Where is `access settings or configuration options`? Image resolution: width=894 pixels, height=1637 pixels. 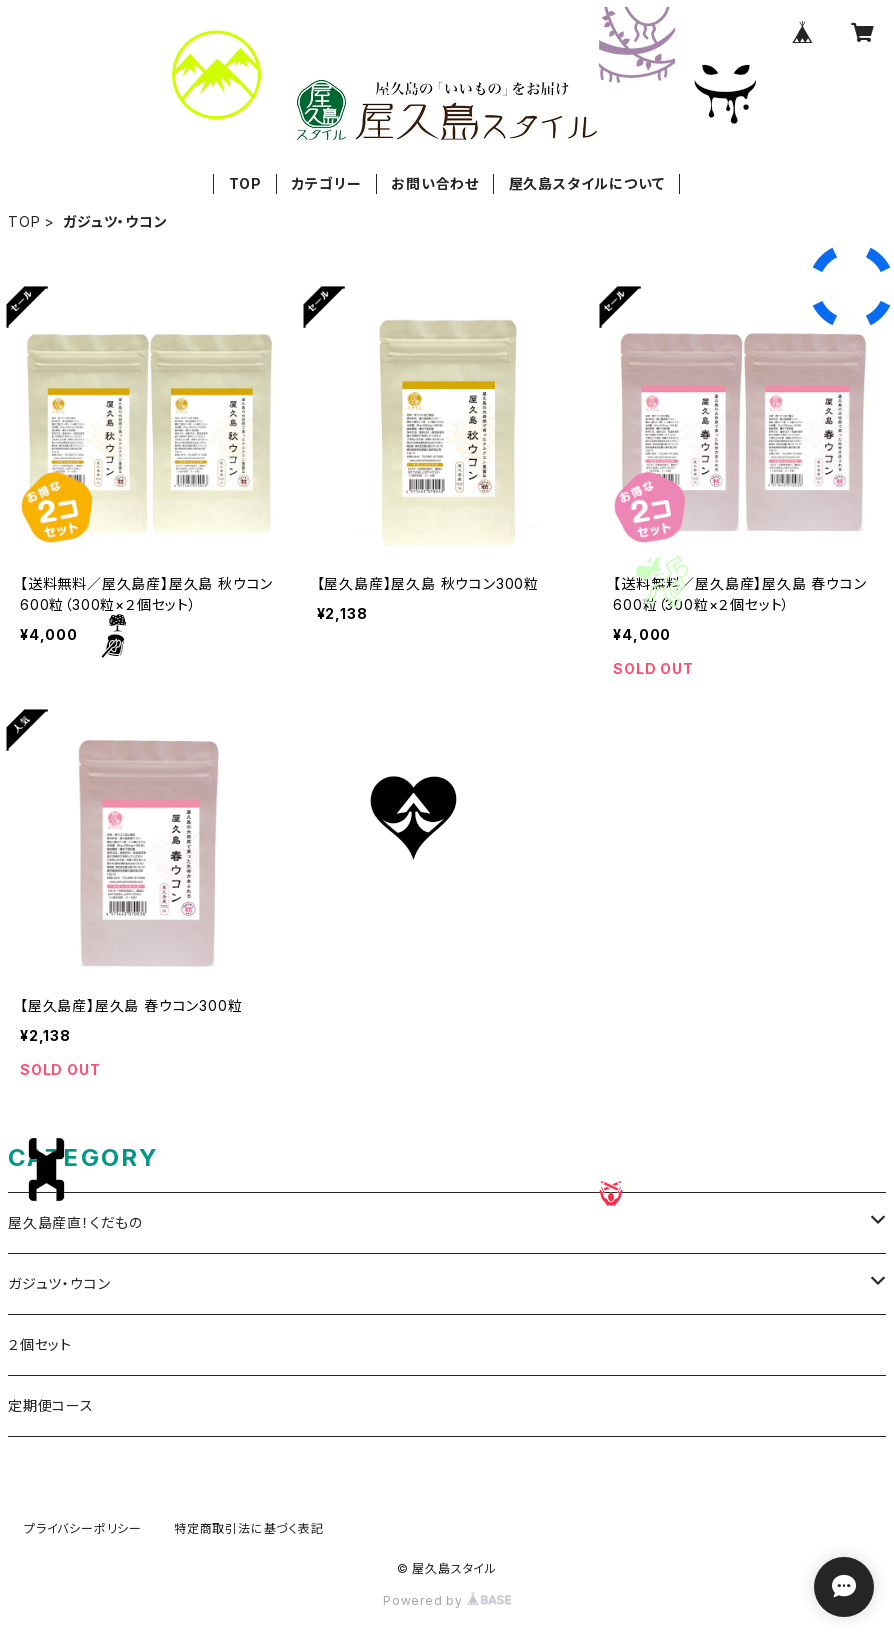 access settings or configuration options is located at coordinates (46, 1169).